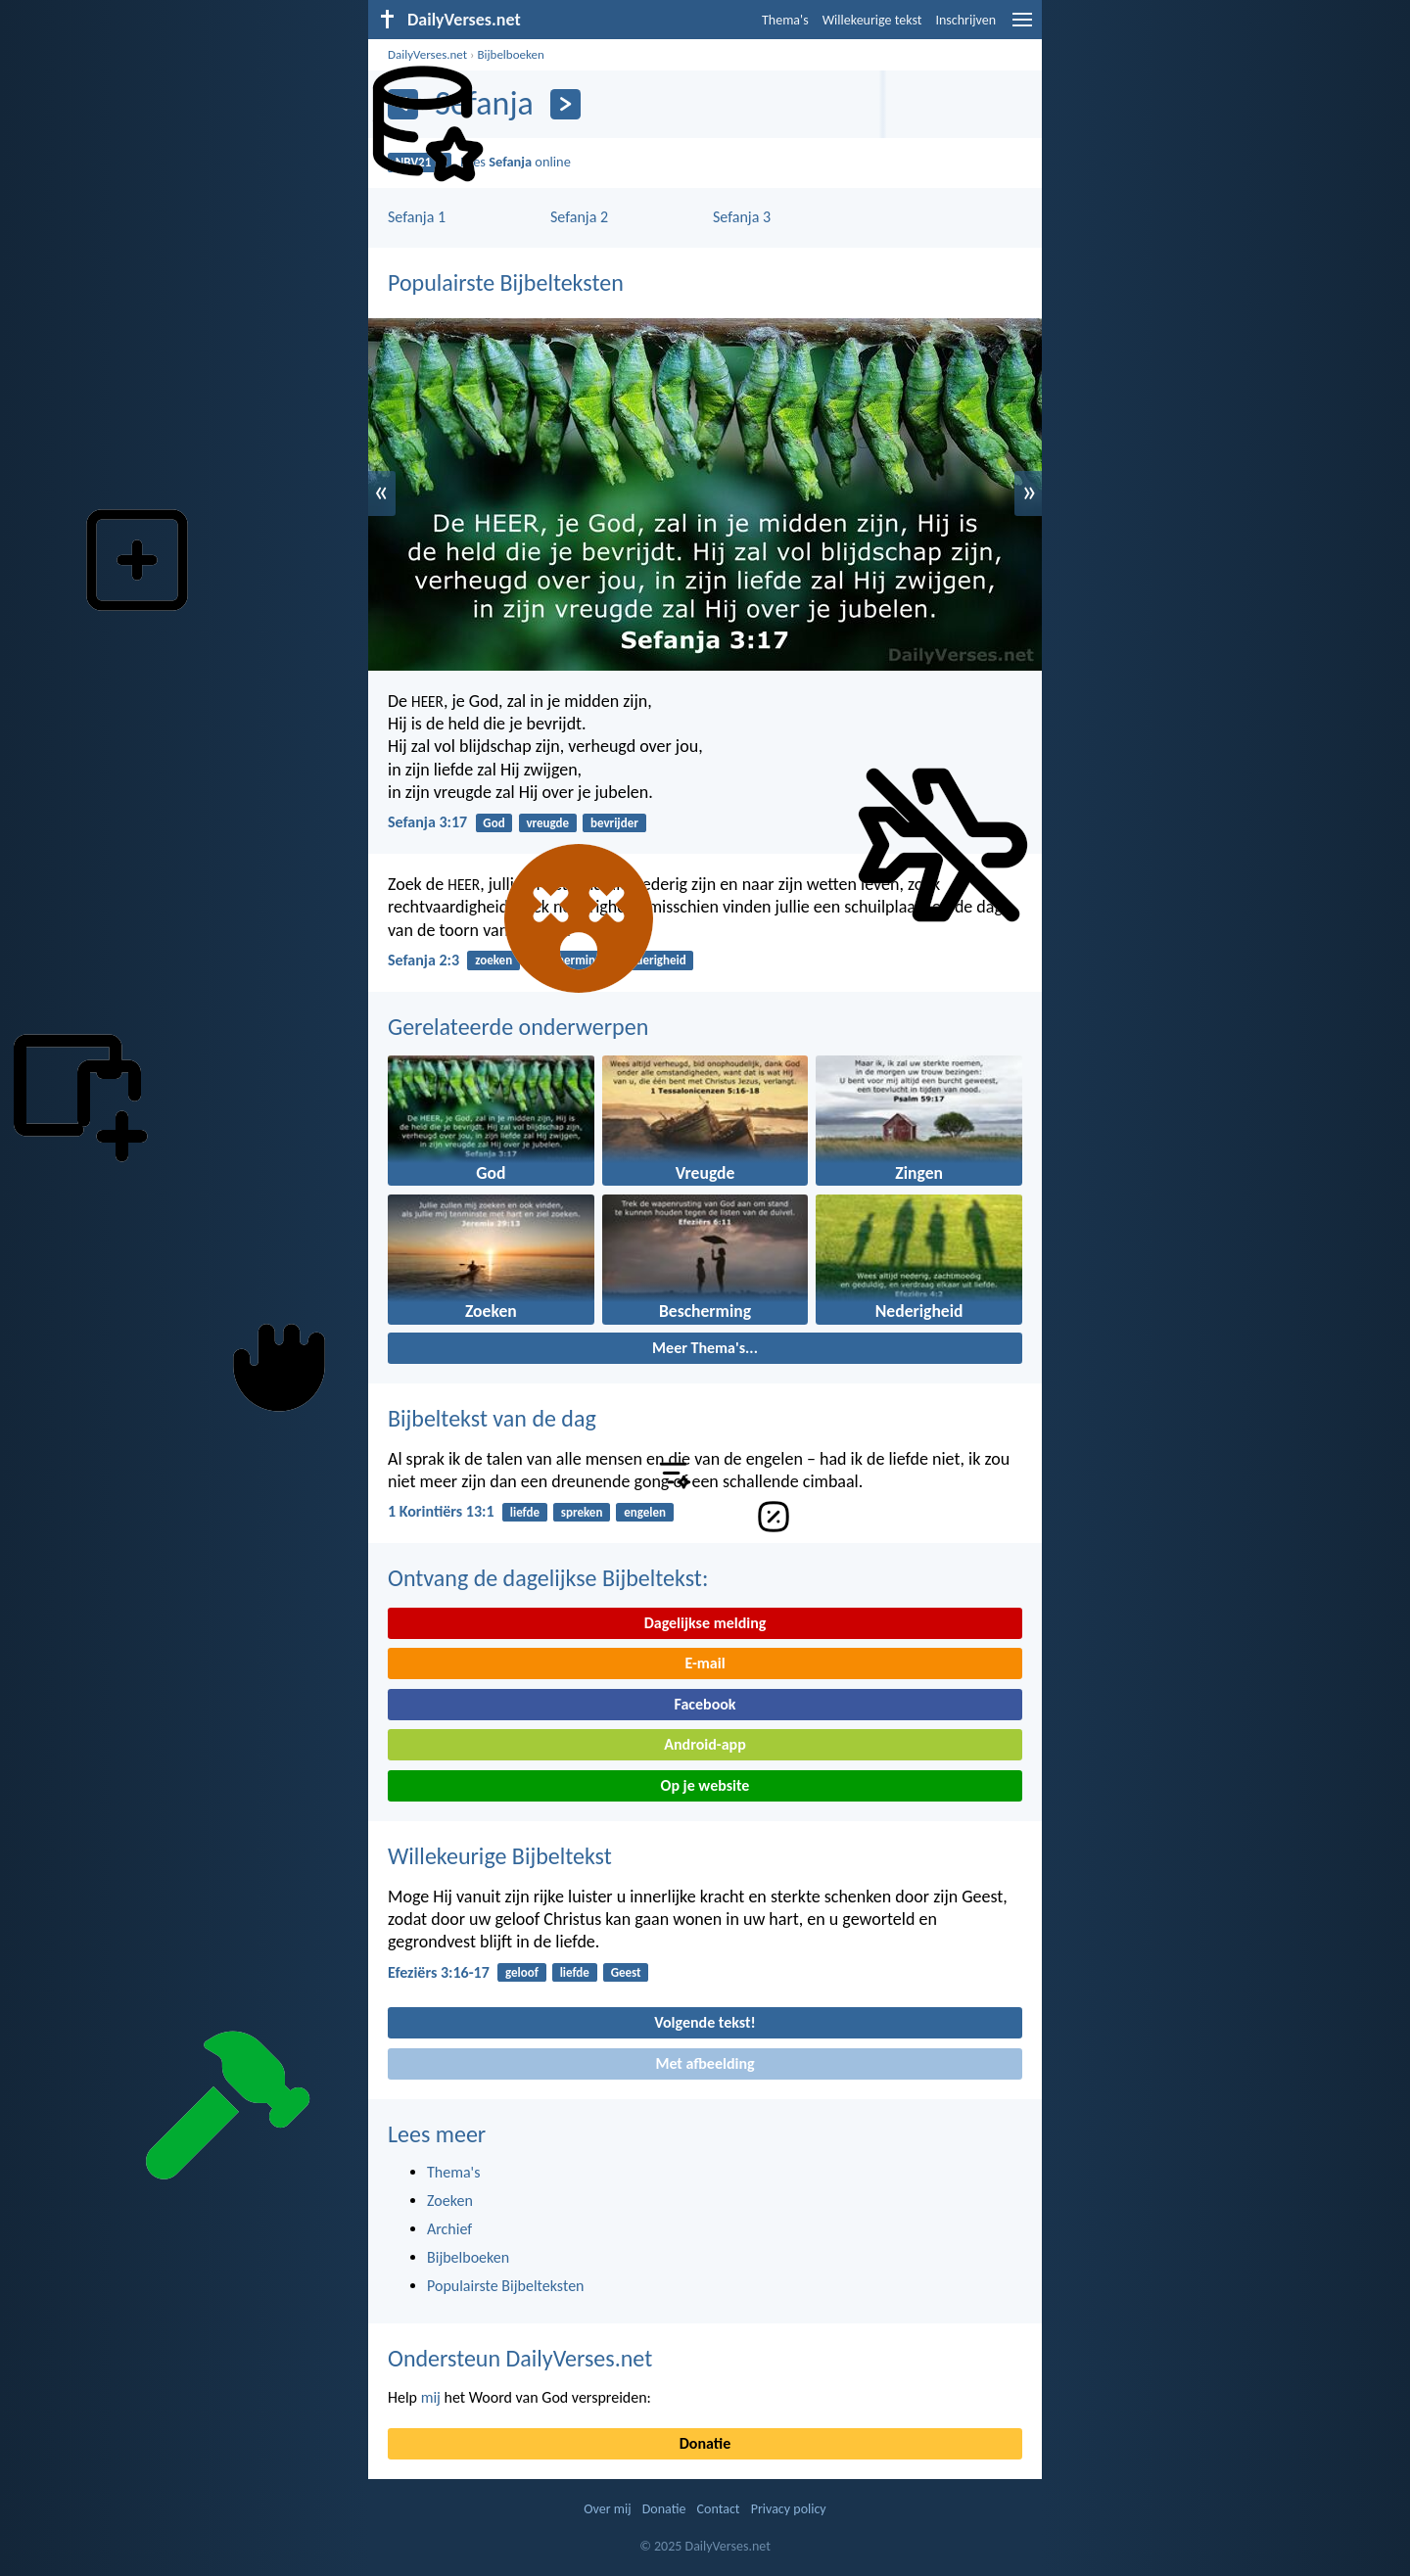 The image size is (1410, 2576). What do you see at coordinates (579, 918) in the screenshot?
I see `indicates a confused or overwhelmed state` at bounding box center [579, 918].